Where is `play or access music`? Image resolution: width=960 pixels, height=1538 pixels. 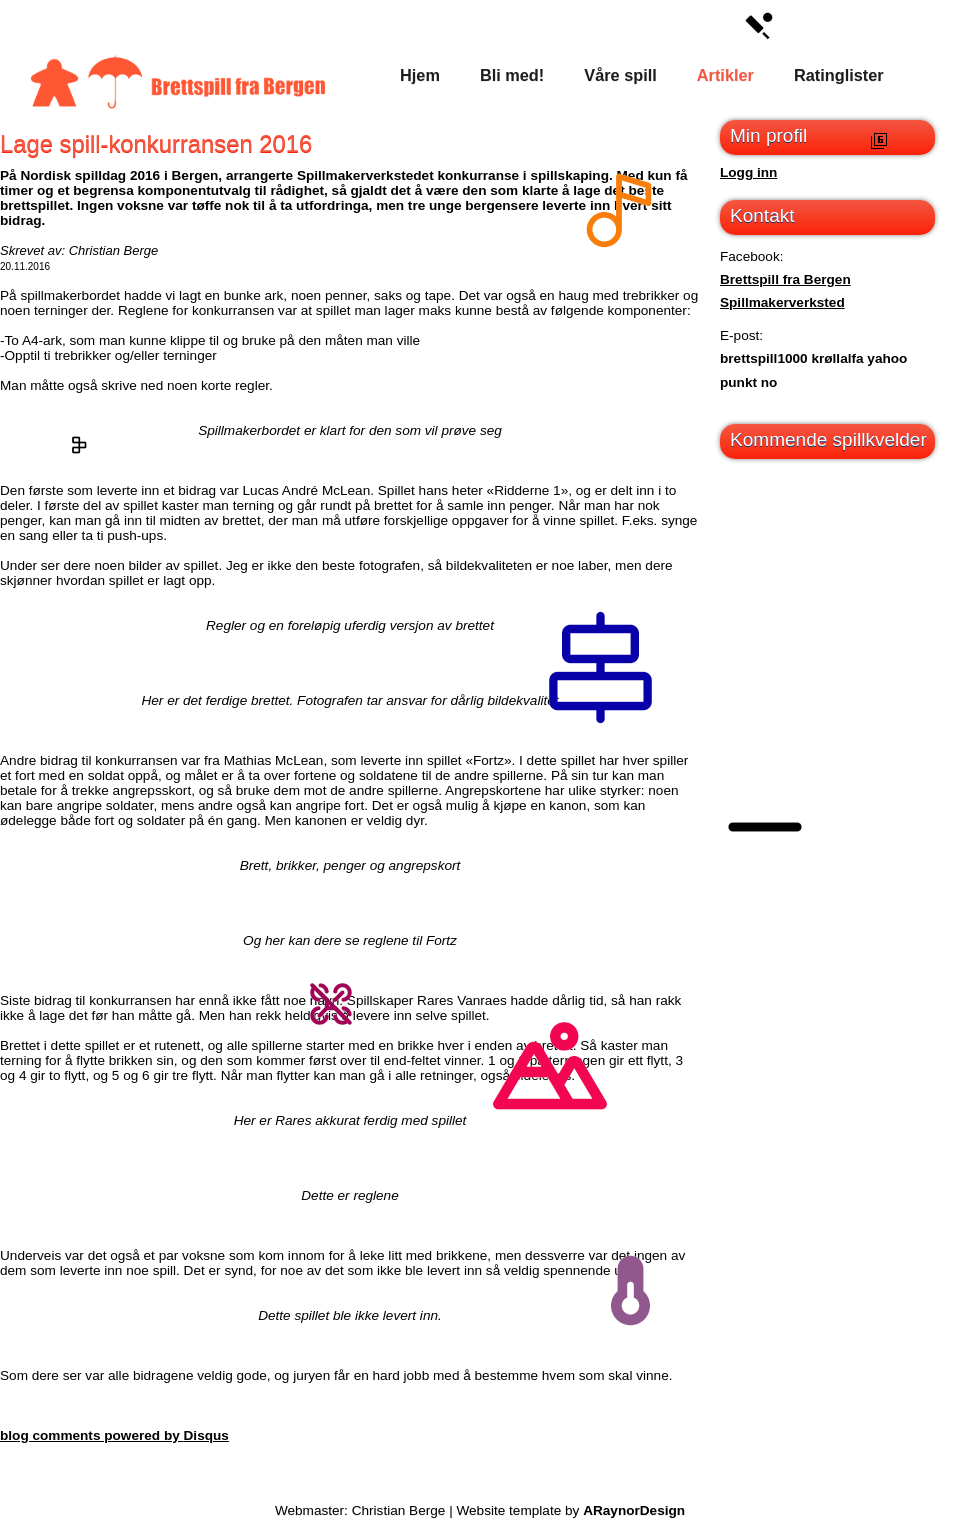
play or access music is located at coordinates (619, 209).